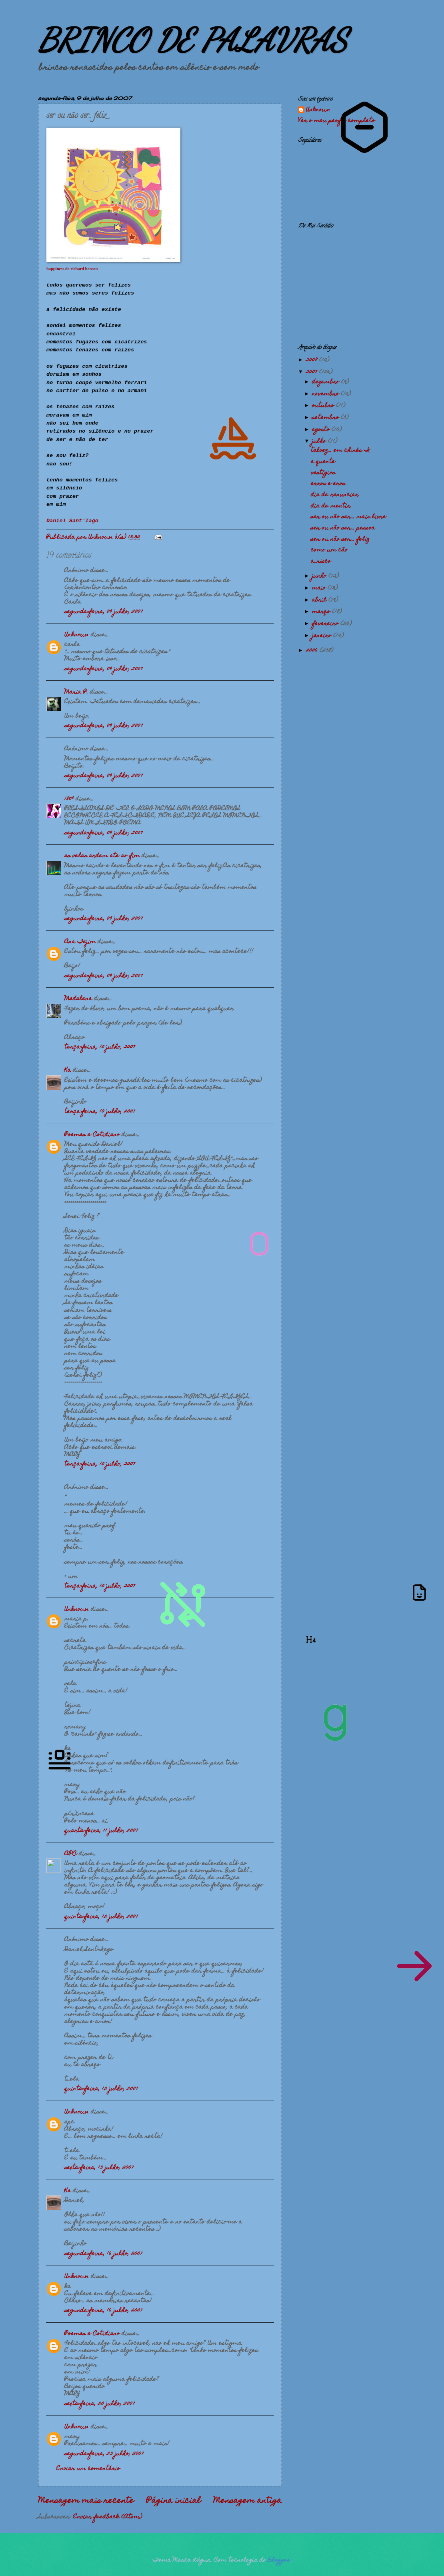 This screenshot has height=2576, width=444. What do you see at coordinates (364, 127) in the screenshot?
I see `remove item from collection` at bounding box center [364, 127].